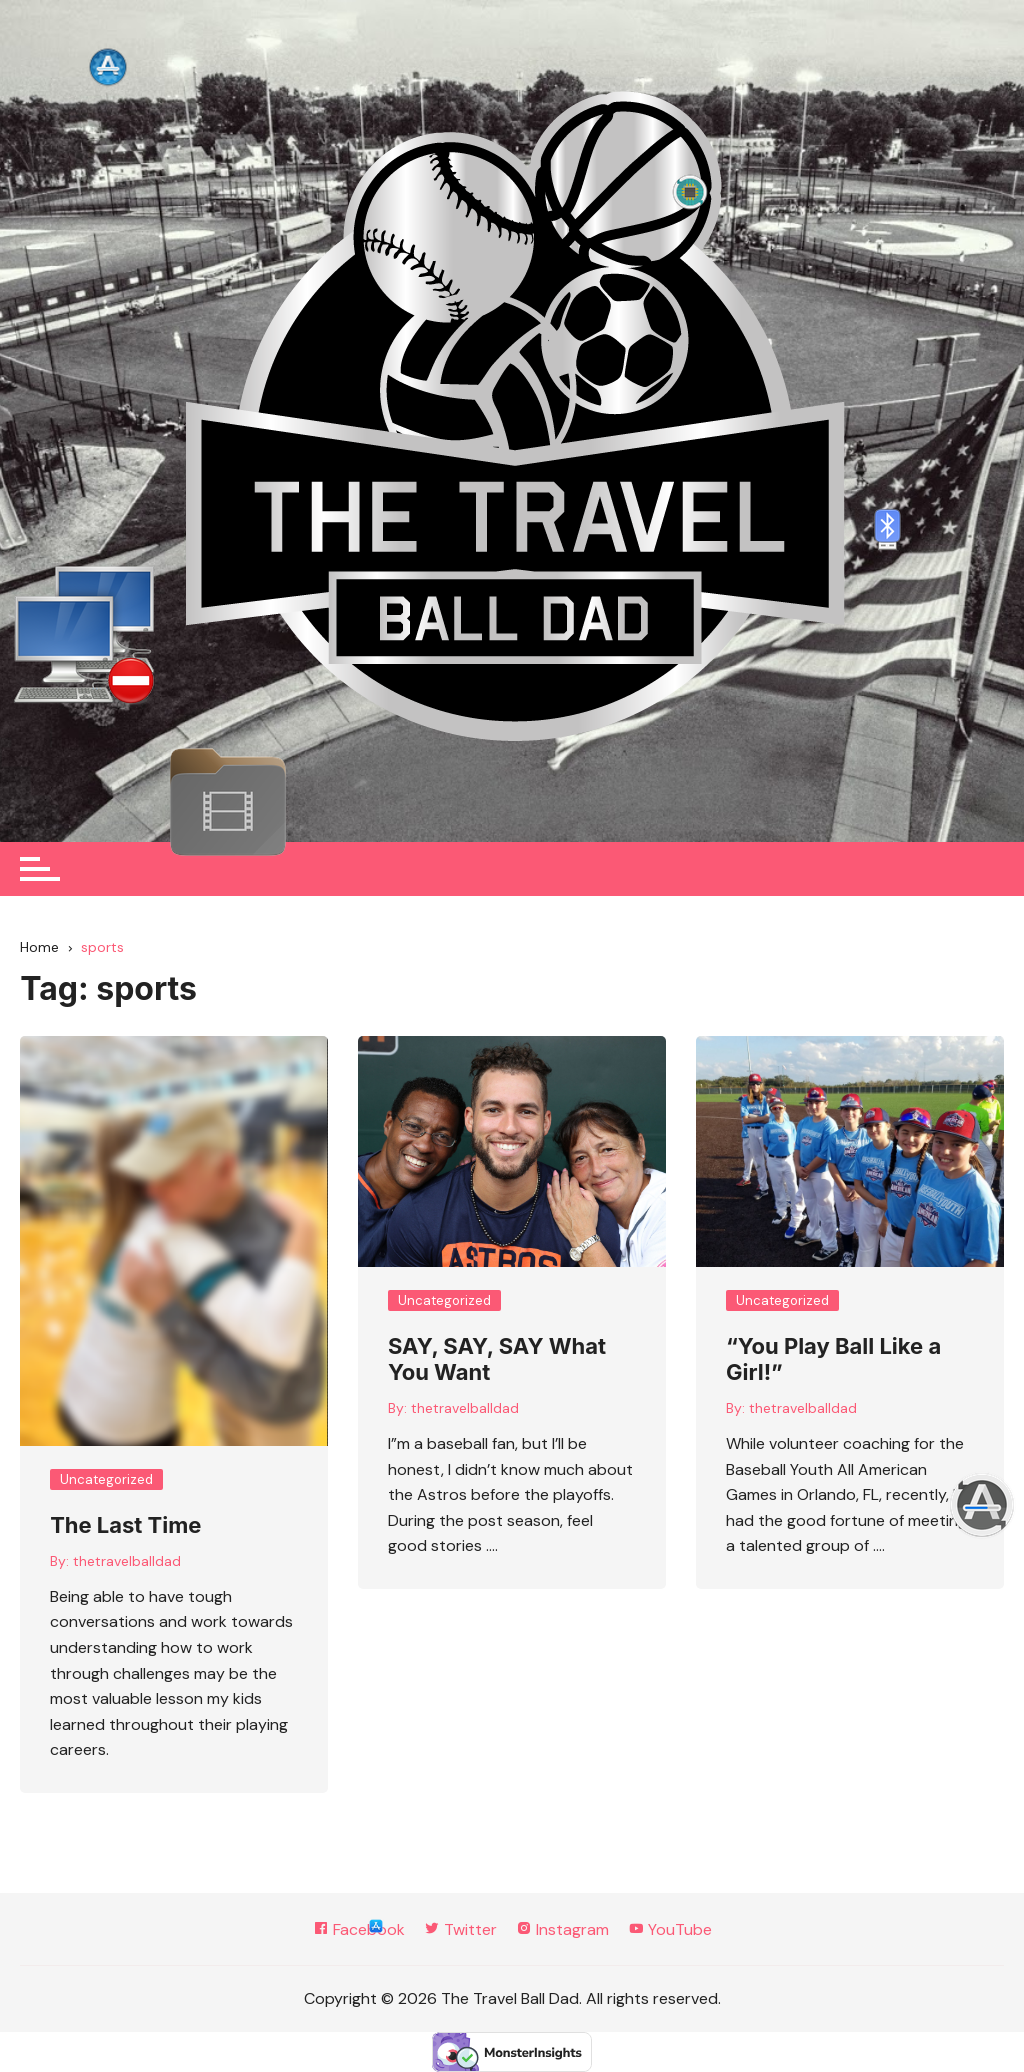 Image resolution: width=1024 pixels, height=2072 pixels. Describe the element at coordinates (108, 67) in the screenshot. I see `open software properties or system settings` at that location.